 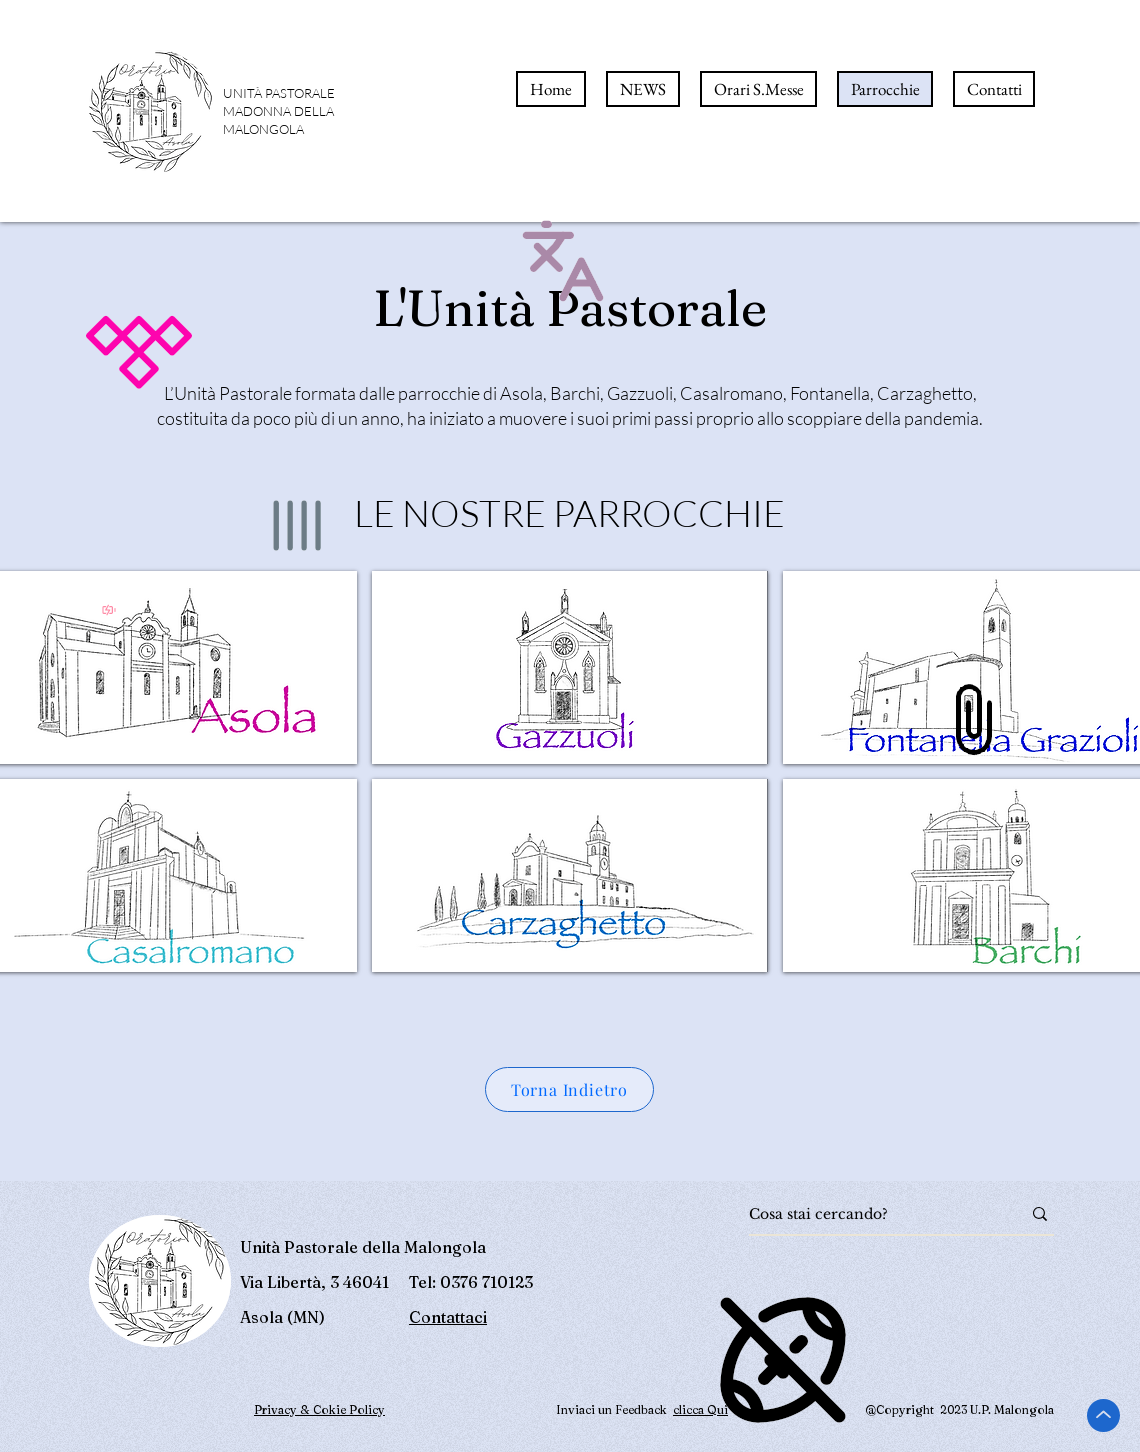 I want to click on disable football notifications, so click(x=783, y=1360).